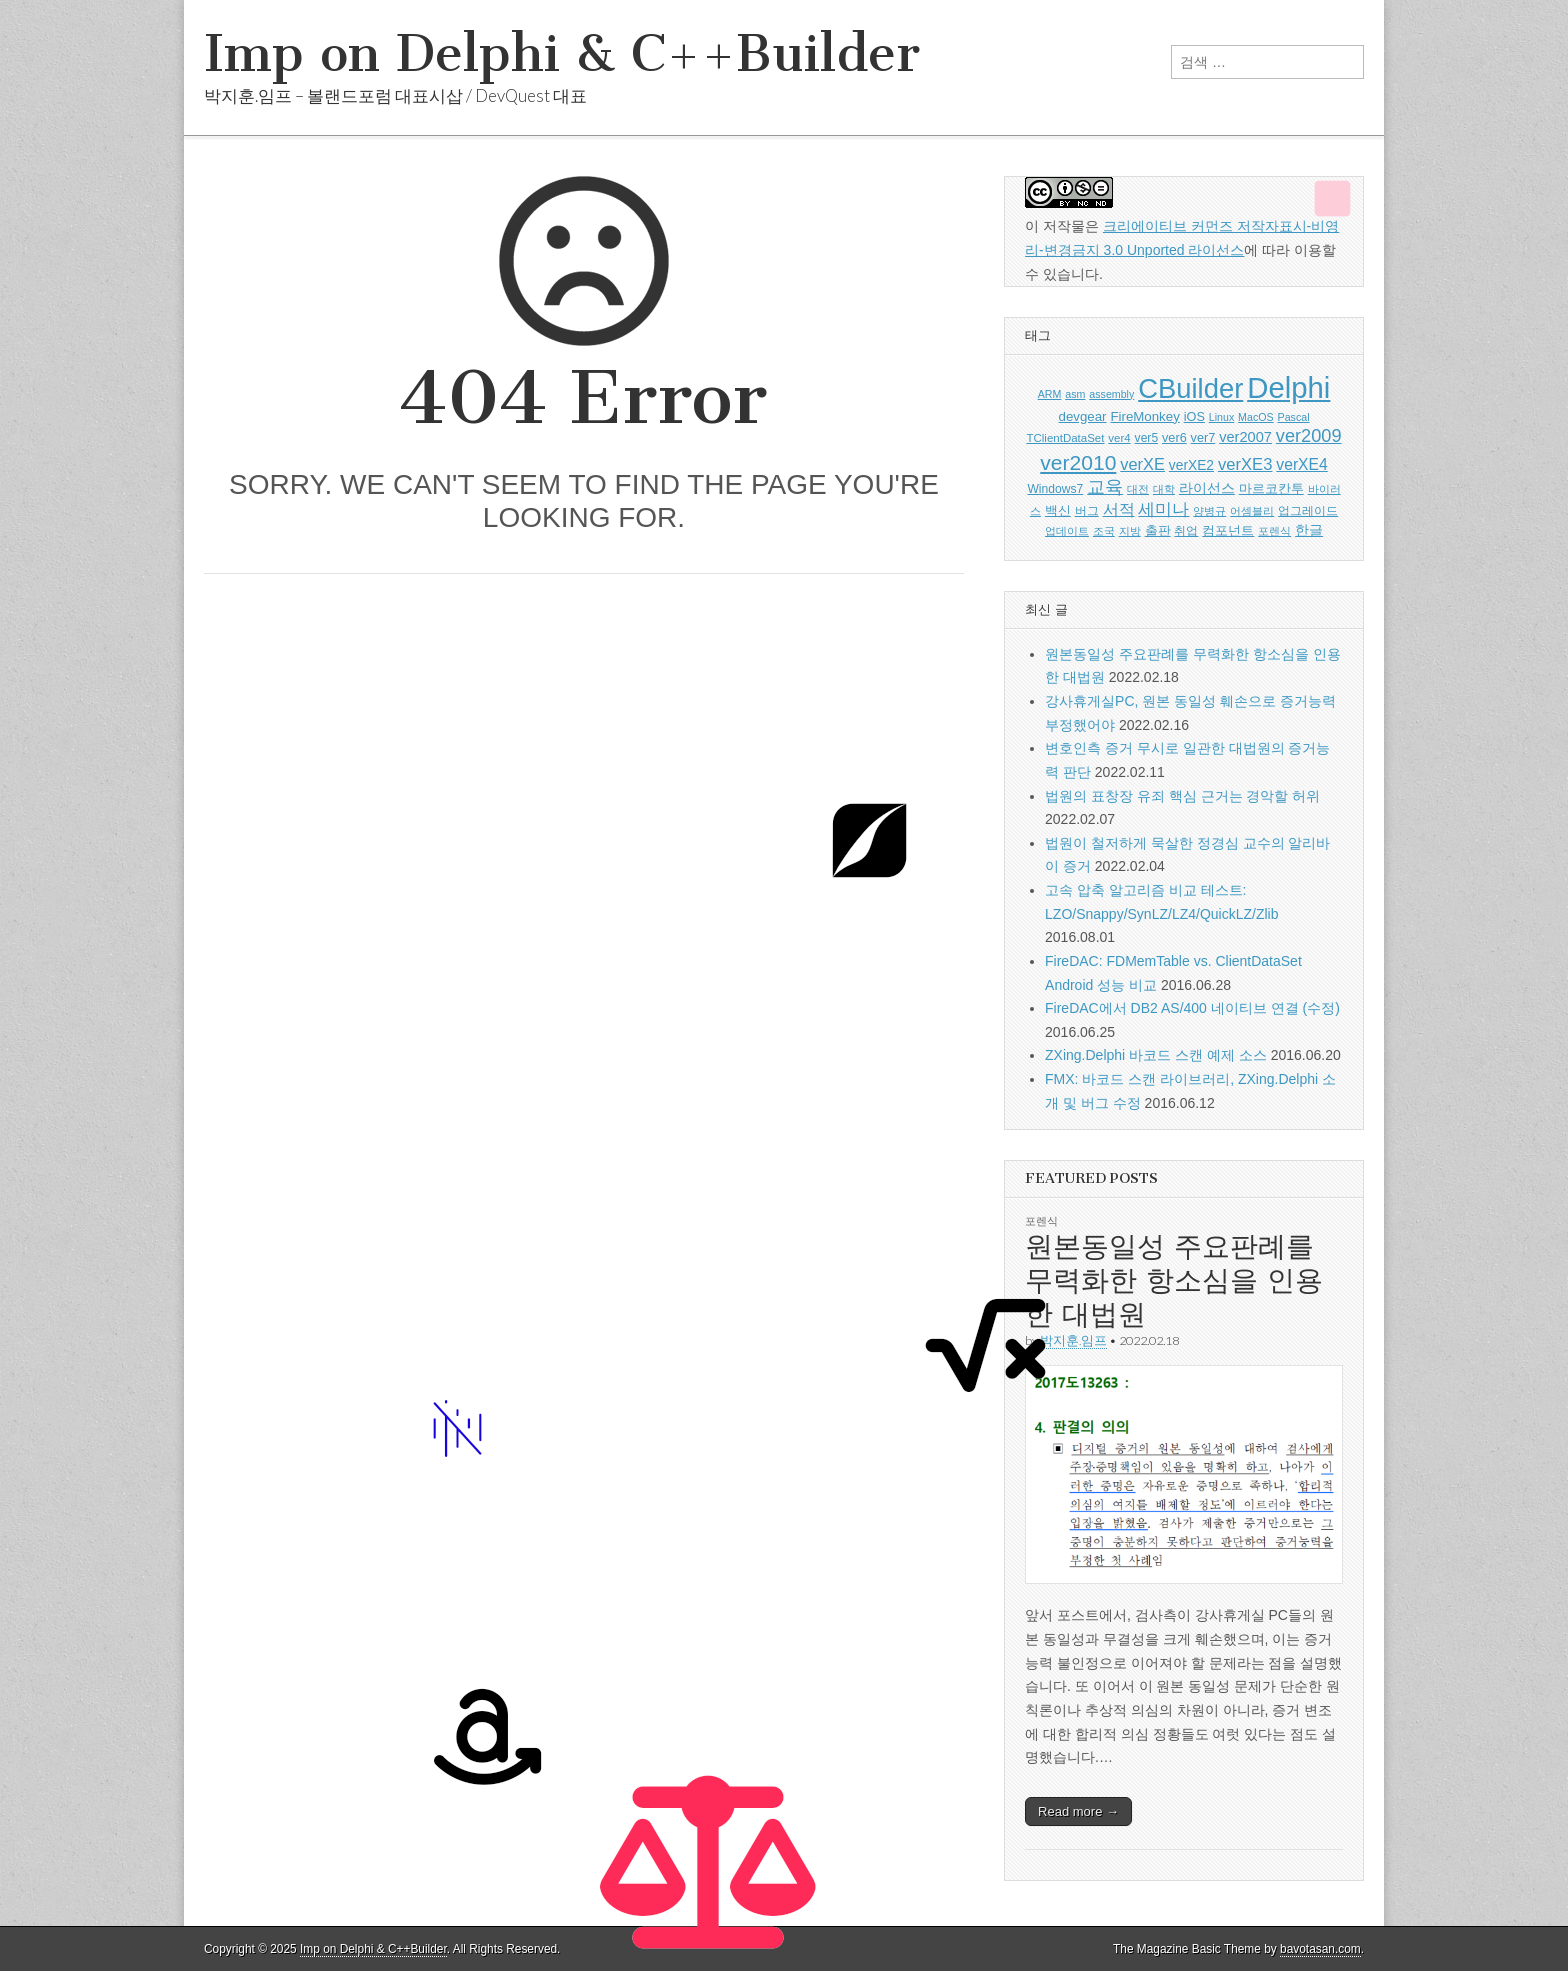 The width and height of the screenshot is (1568, 1971). What do you see at coordinates (1332, 198) in the screenshot?
I see `a filled checkbox or selected state` at bounding box center [1332, 198].